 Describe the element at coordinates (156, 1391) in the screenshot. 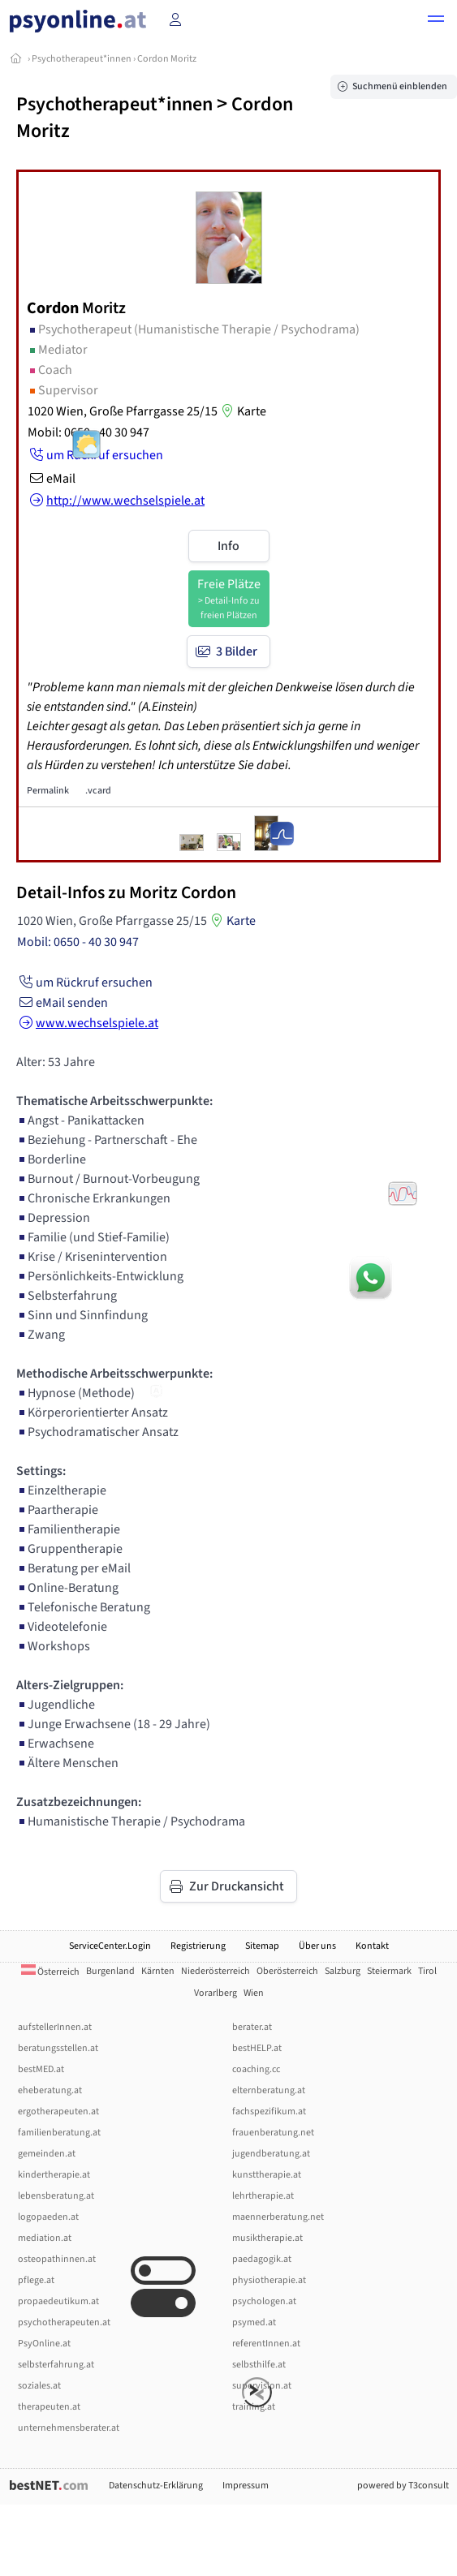

I see `keyboard battery status indicator` at that location.